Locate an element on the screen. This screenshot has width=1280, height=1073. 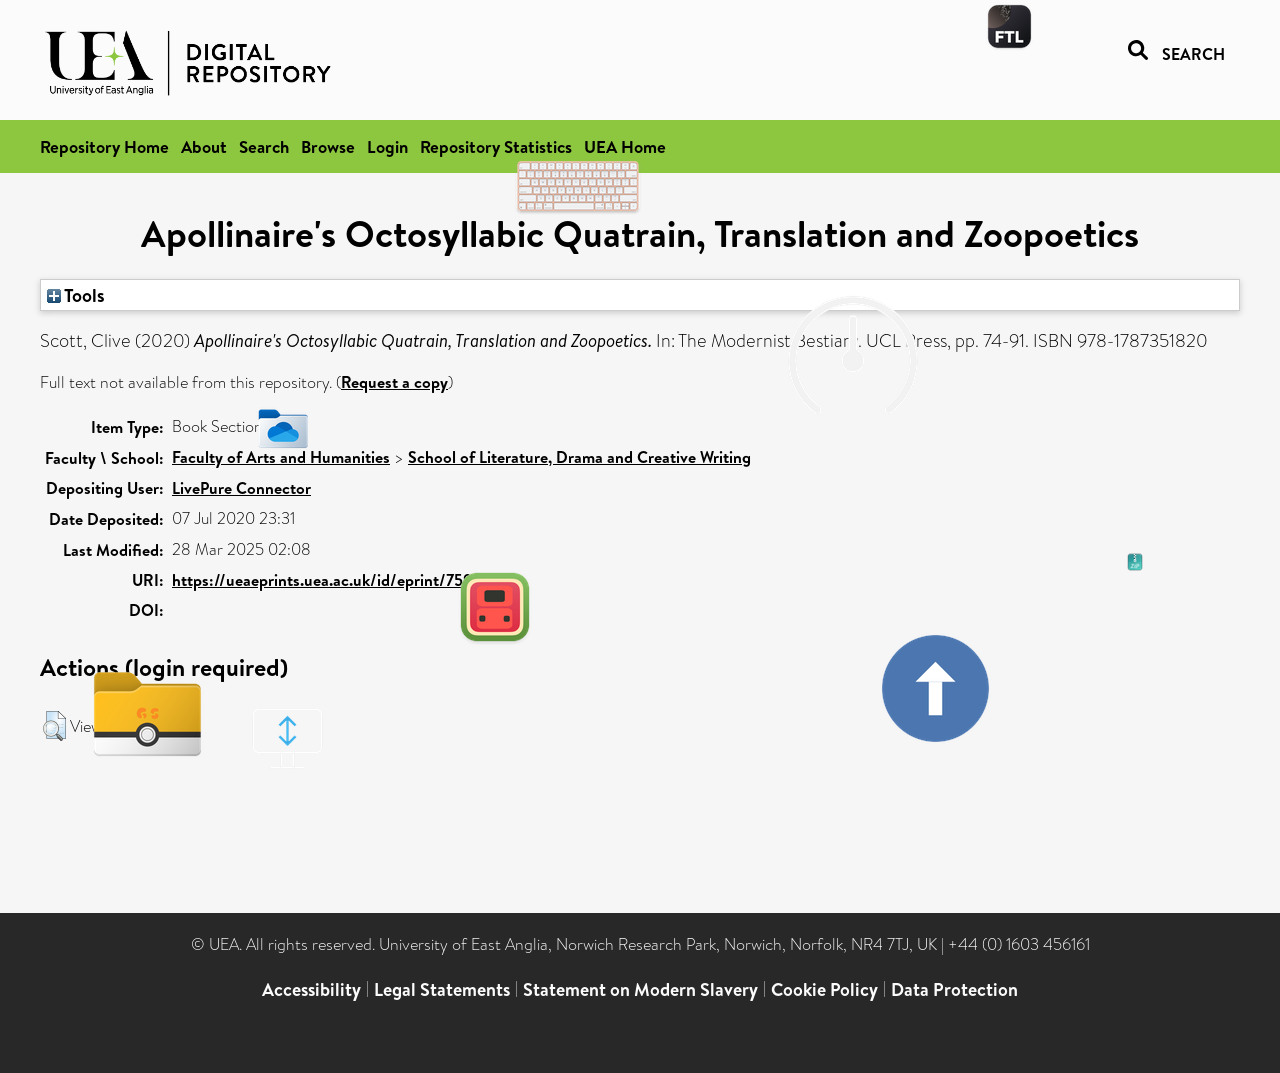
indicates a version control update is available is located at coordinates (935, 688).